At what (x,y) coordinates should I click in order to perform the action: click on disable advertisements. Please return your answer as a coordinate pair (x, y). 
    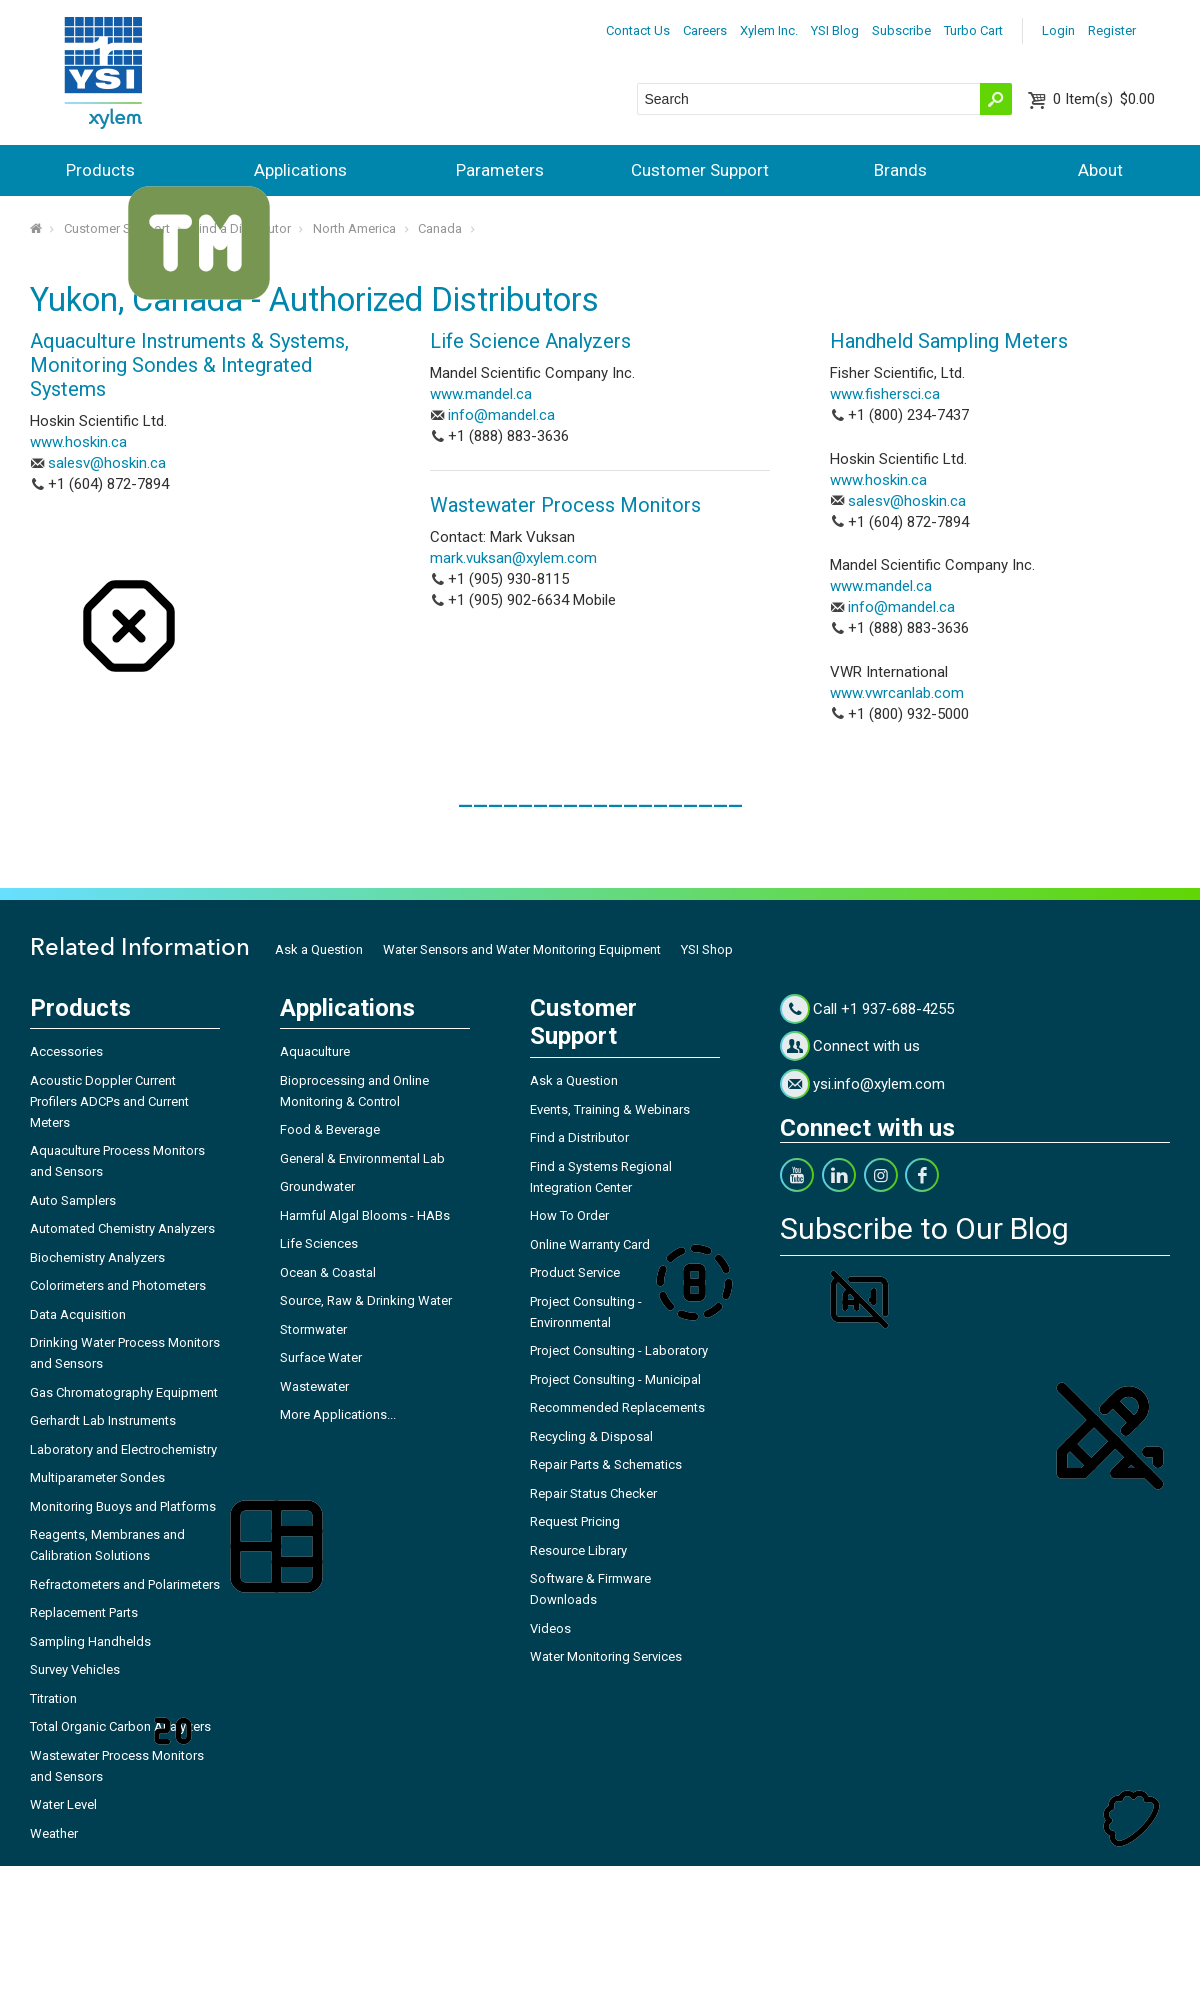
    Looking at the image, I should click on (859, 1299).